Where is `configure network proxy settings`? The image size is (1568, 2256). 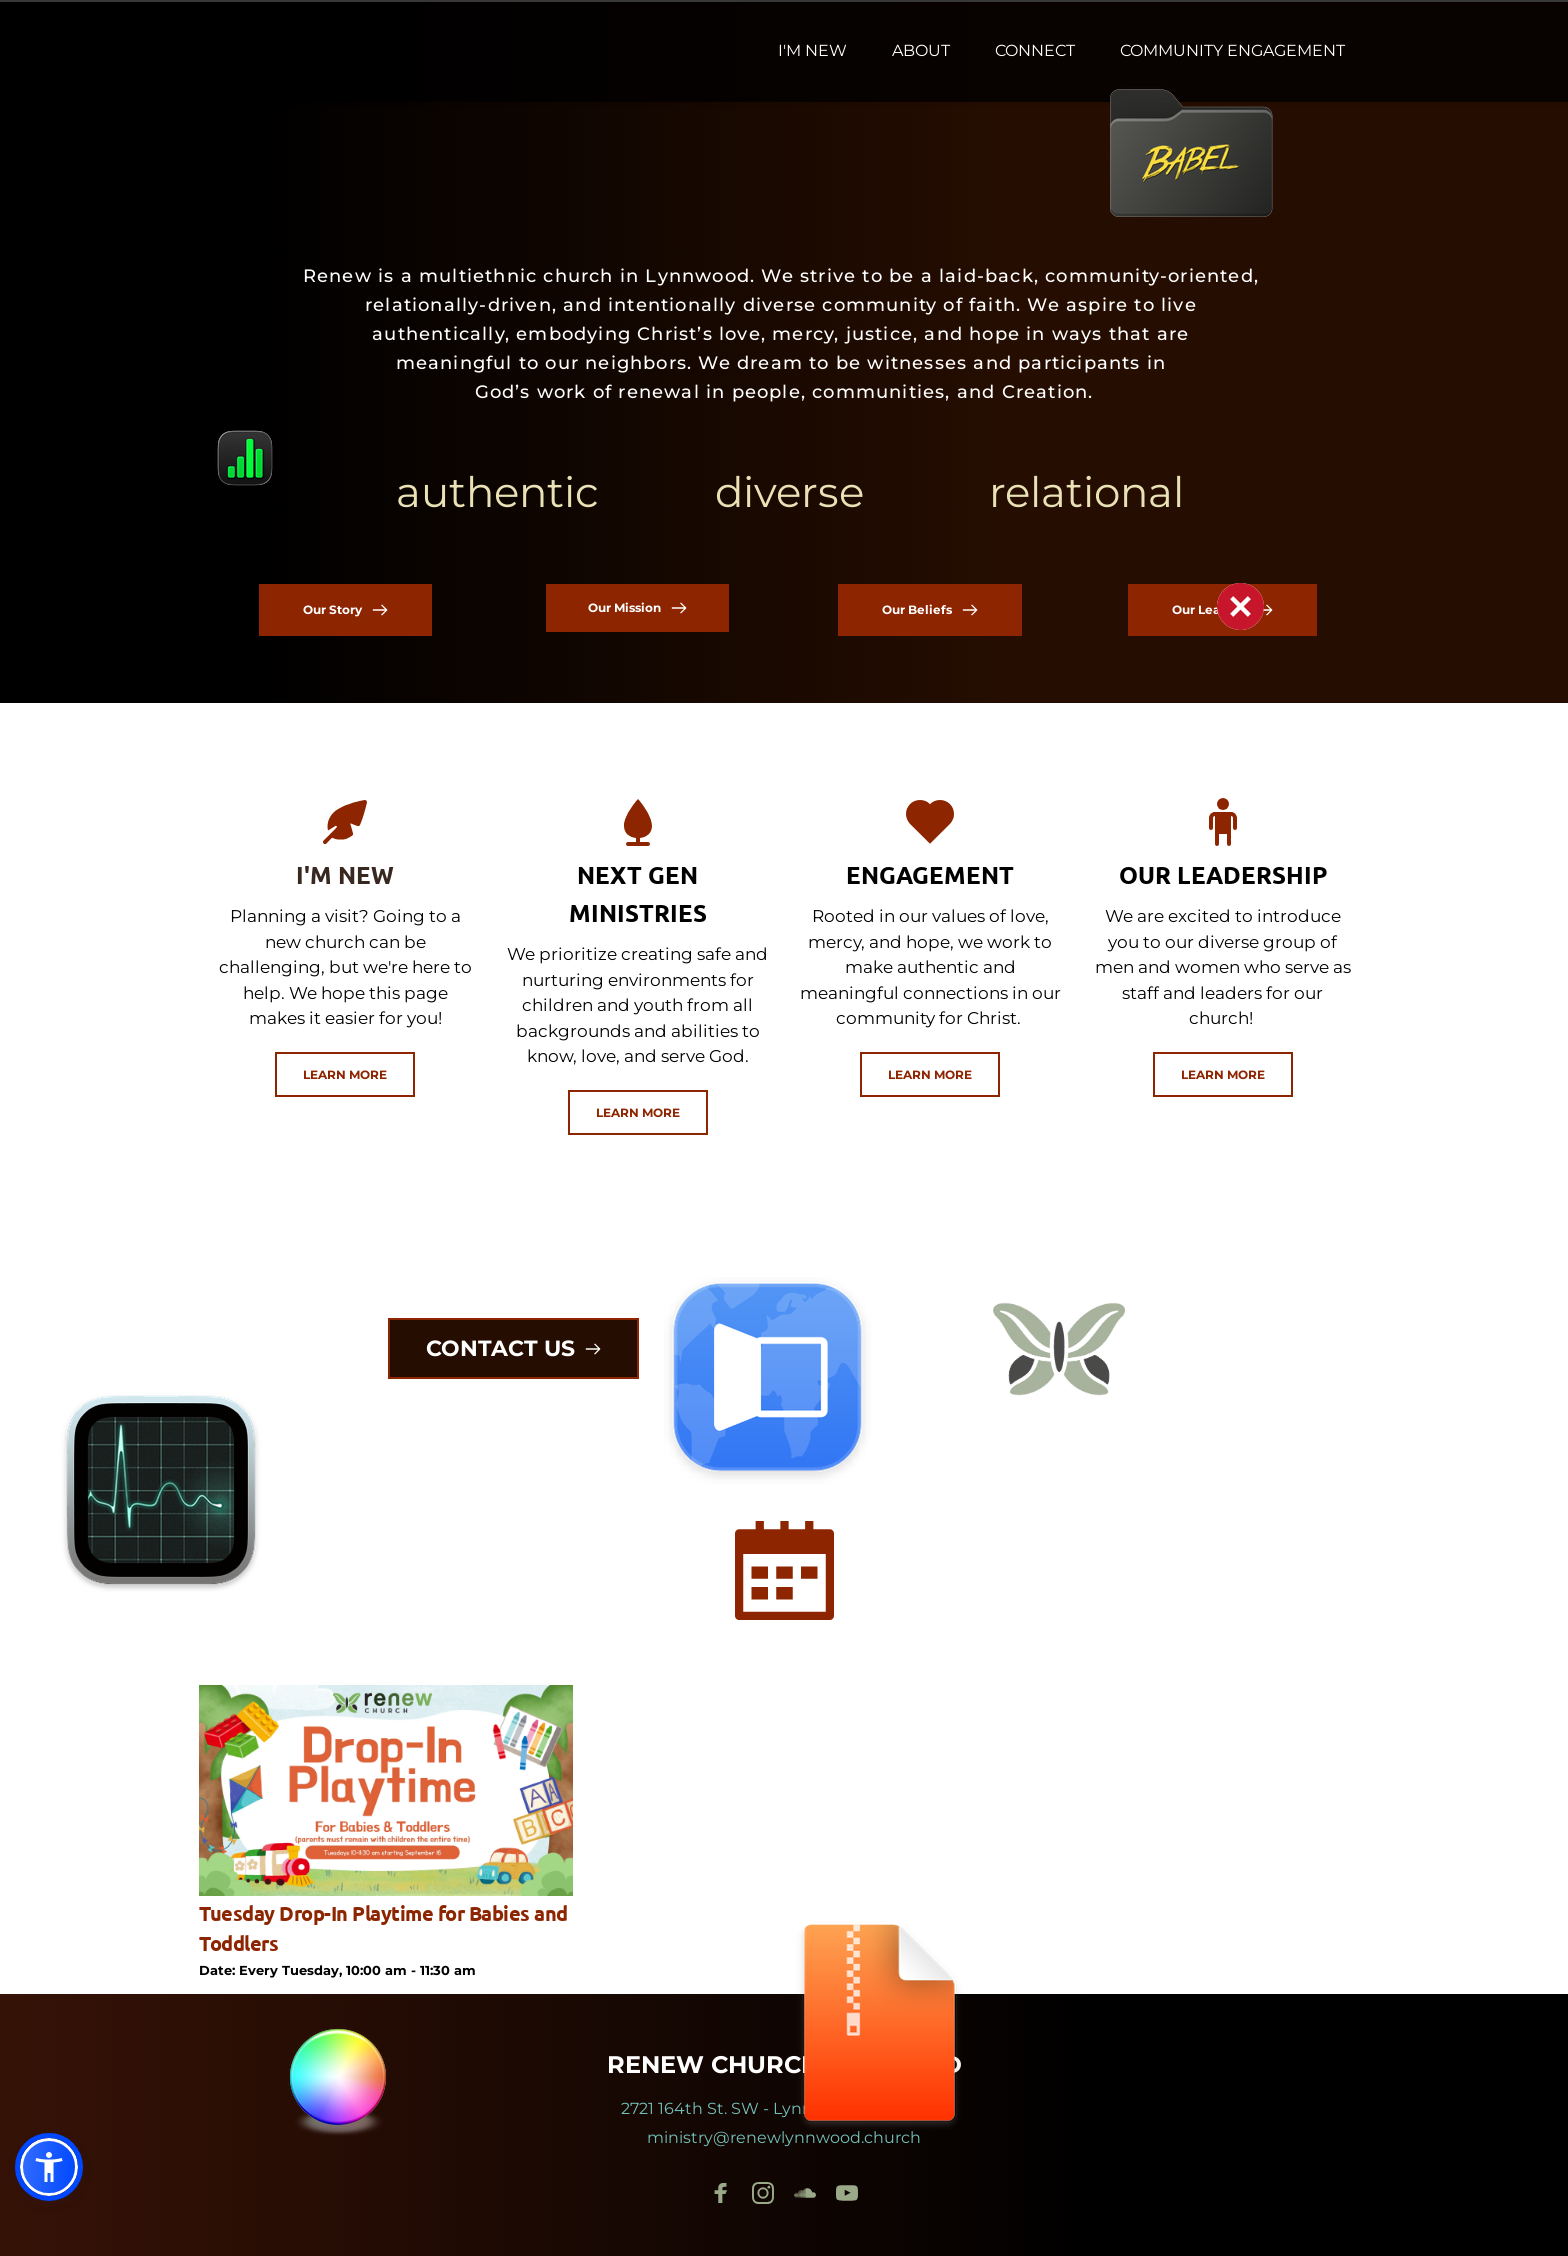 configure network proxy settings is located at coordinates (767, 1380).